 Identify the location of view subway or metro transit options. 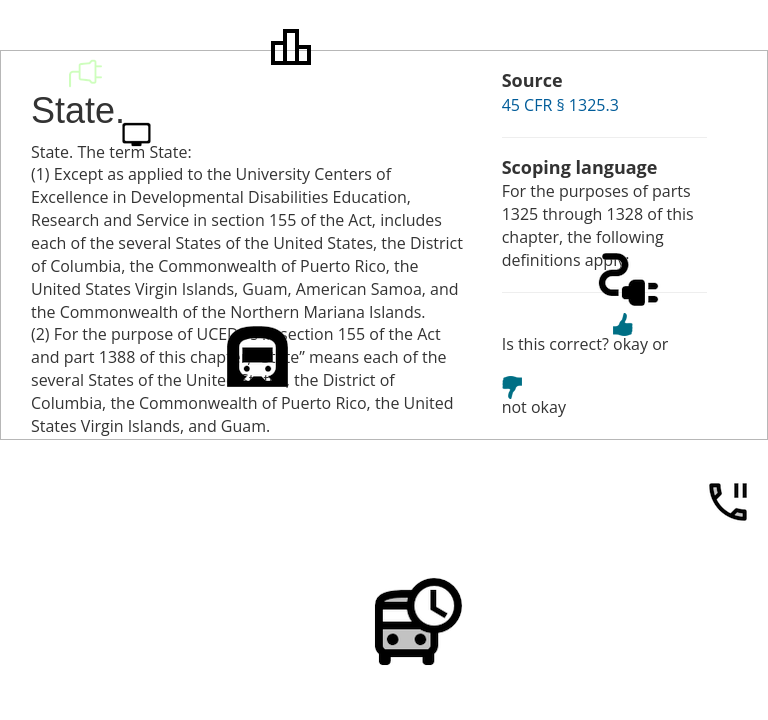
(257, 356).